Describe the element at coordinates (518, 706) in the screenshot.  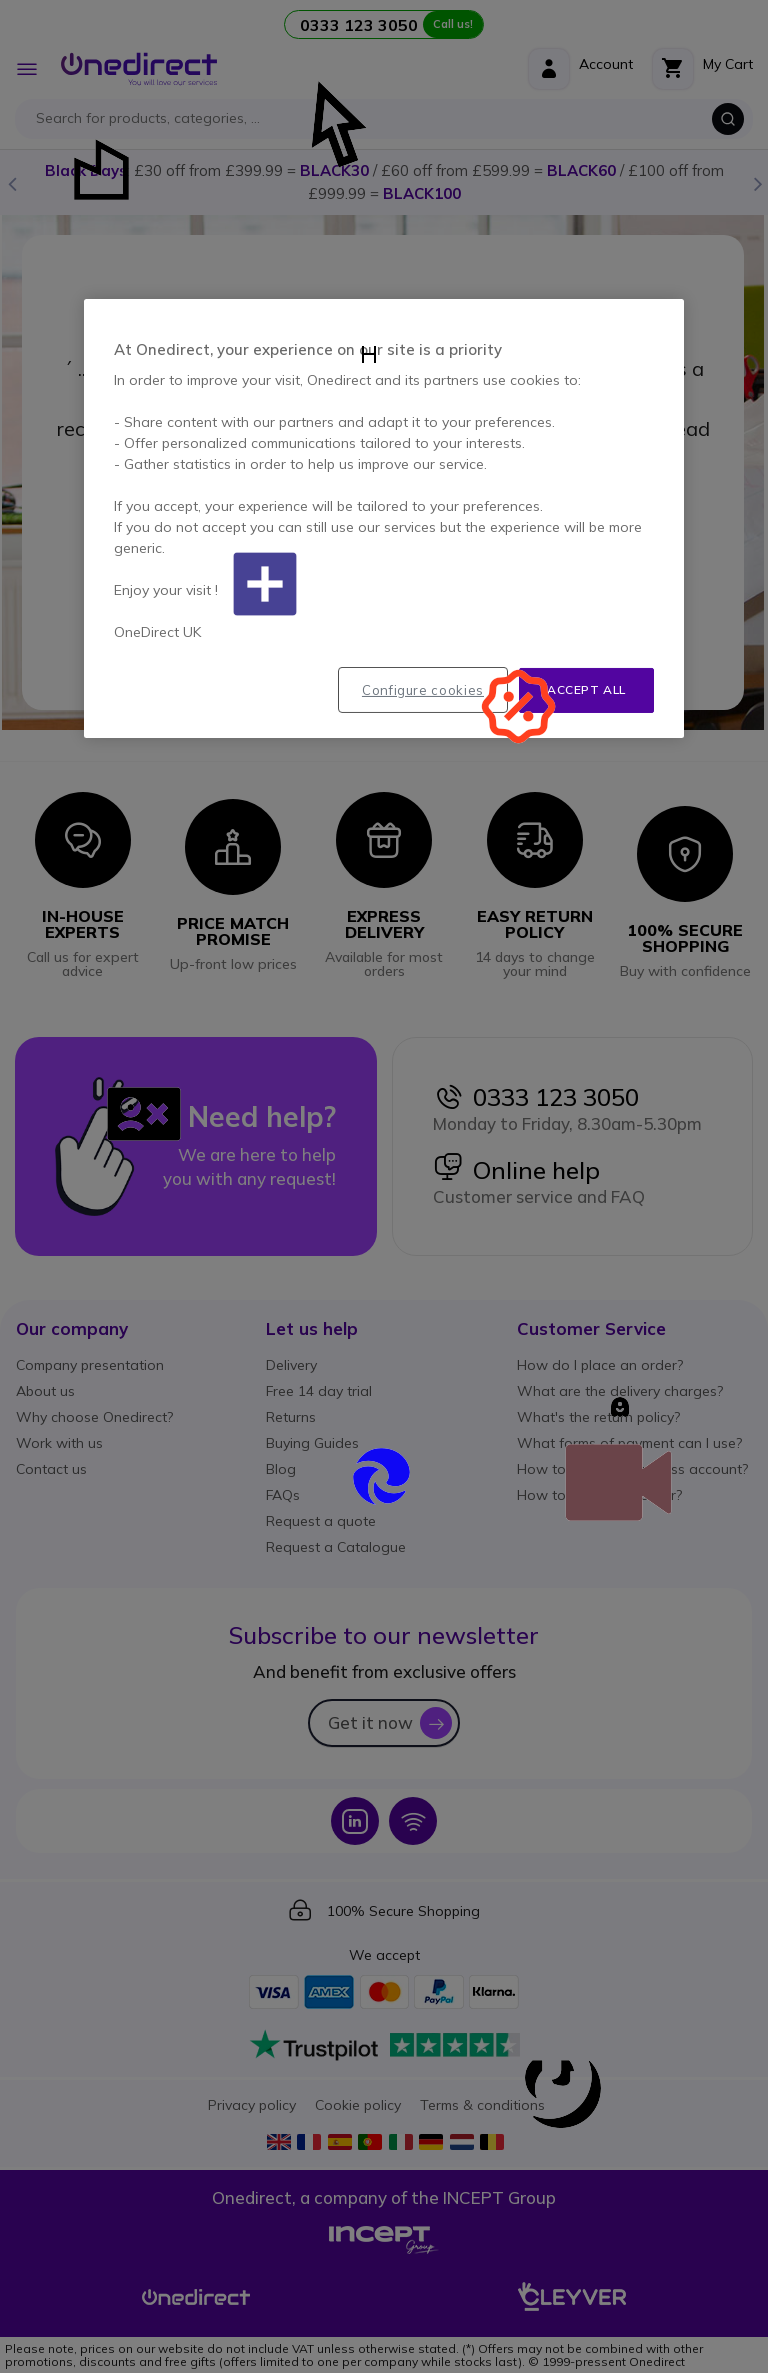
I see `view available discounts or promotions` at that location.